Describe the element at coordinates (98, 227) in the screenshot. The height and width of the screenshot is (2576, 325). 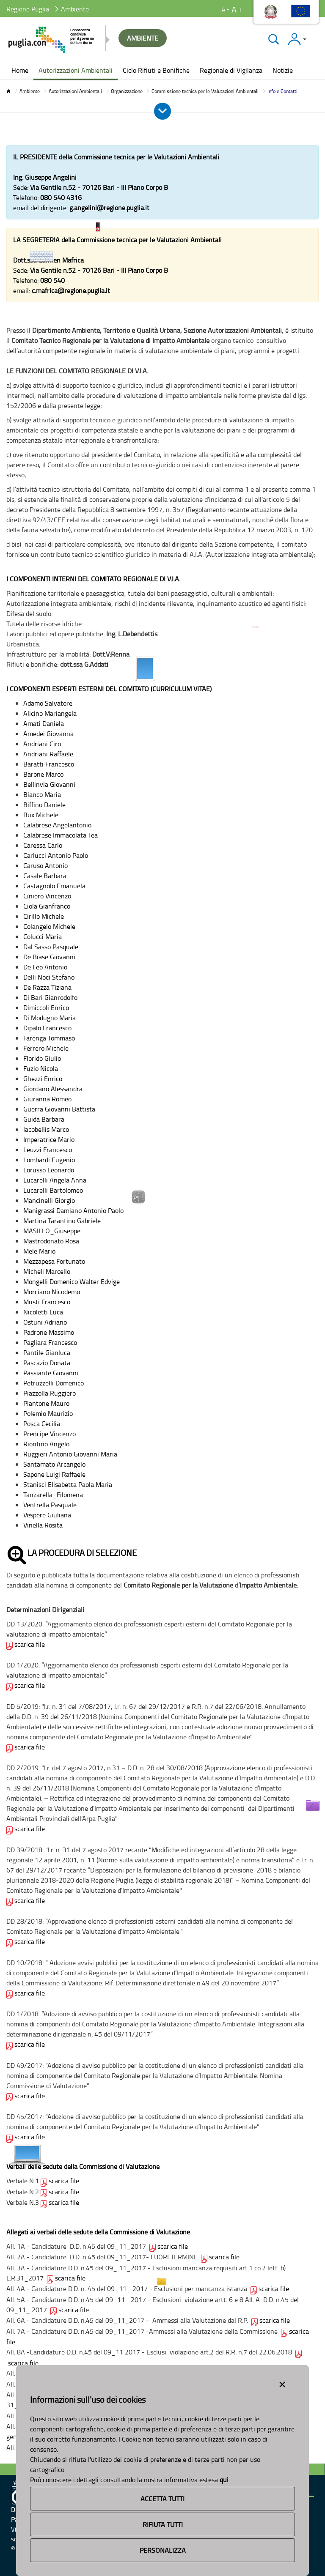
I see `sync music to your iPod nano` at that location.